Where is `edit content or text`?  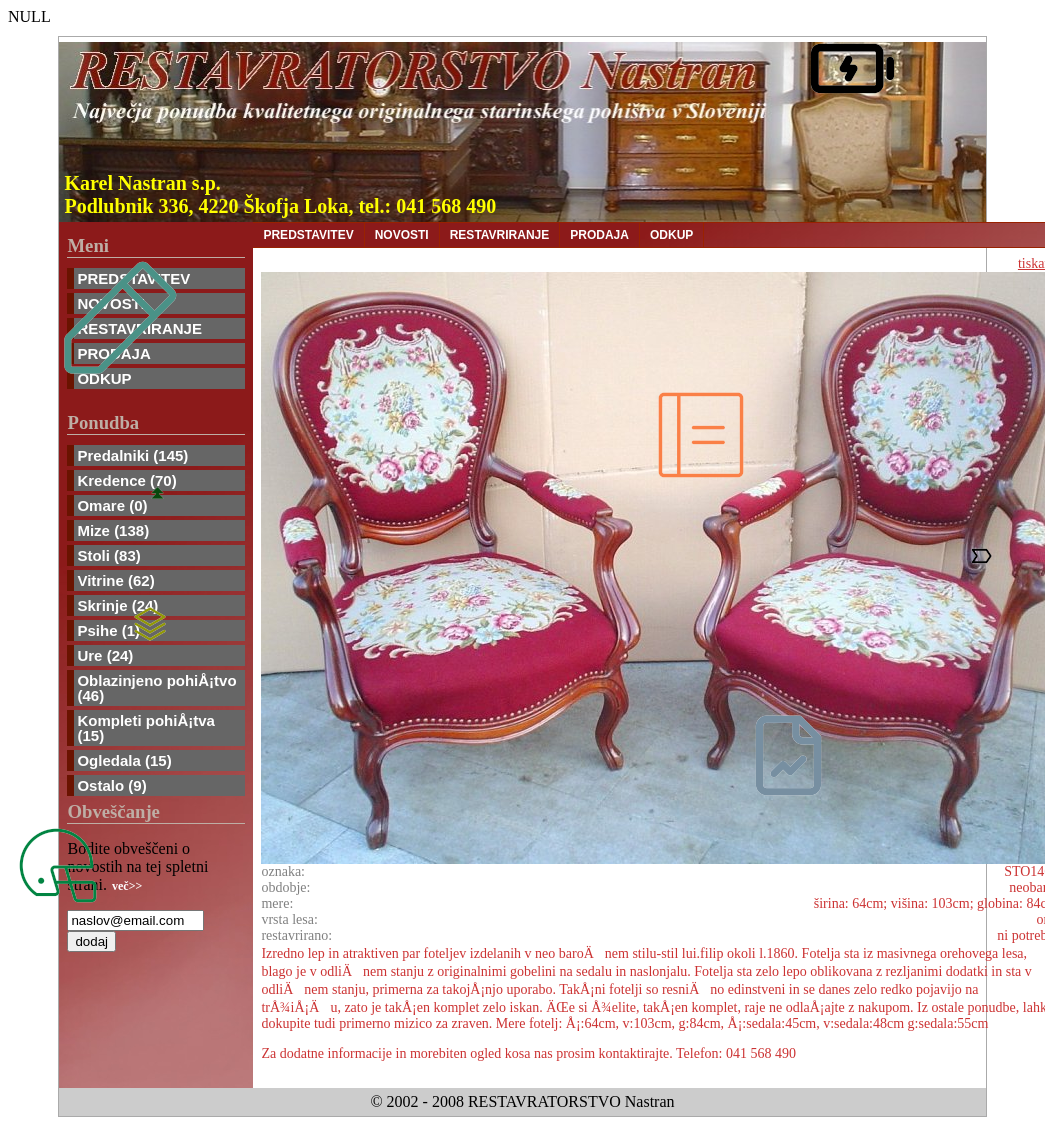 edit content or text is located at coordinates (118, 320).